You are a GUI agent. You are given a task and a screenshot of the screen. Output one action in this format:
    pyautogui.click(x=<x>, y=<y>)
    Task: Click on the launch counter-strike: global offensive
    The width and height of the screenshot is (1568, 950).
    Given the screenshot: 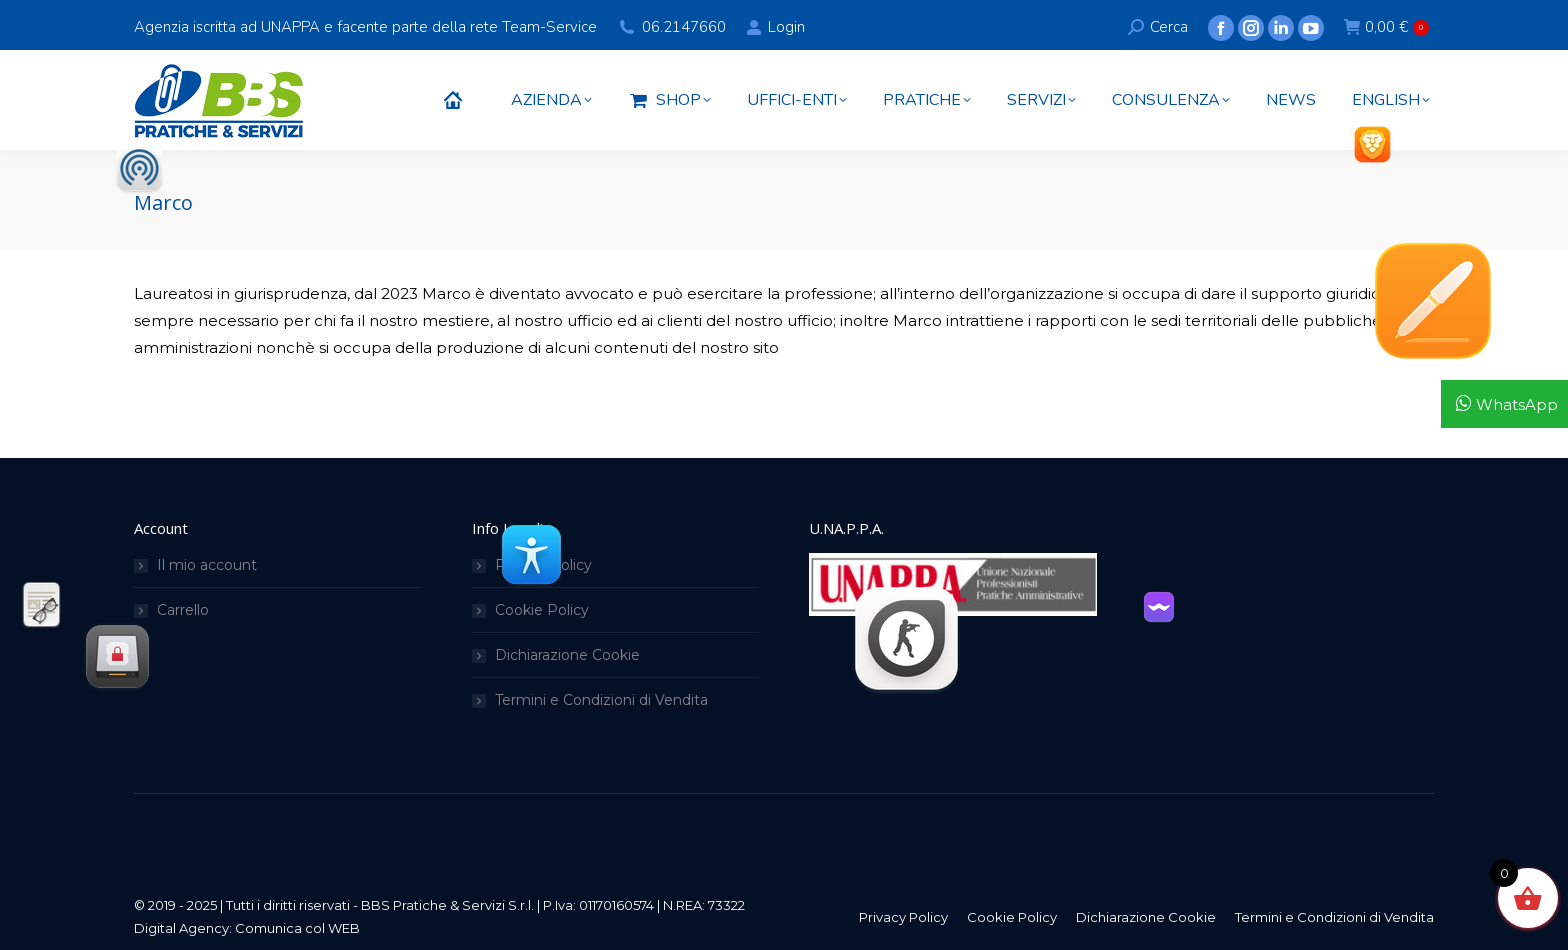 What is the action you would take?
    pyautogui.click(x=906, y=638)
    